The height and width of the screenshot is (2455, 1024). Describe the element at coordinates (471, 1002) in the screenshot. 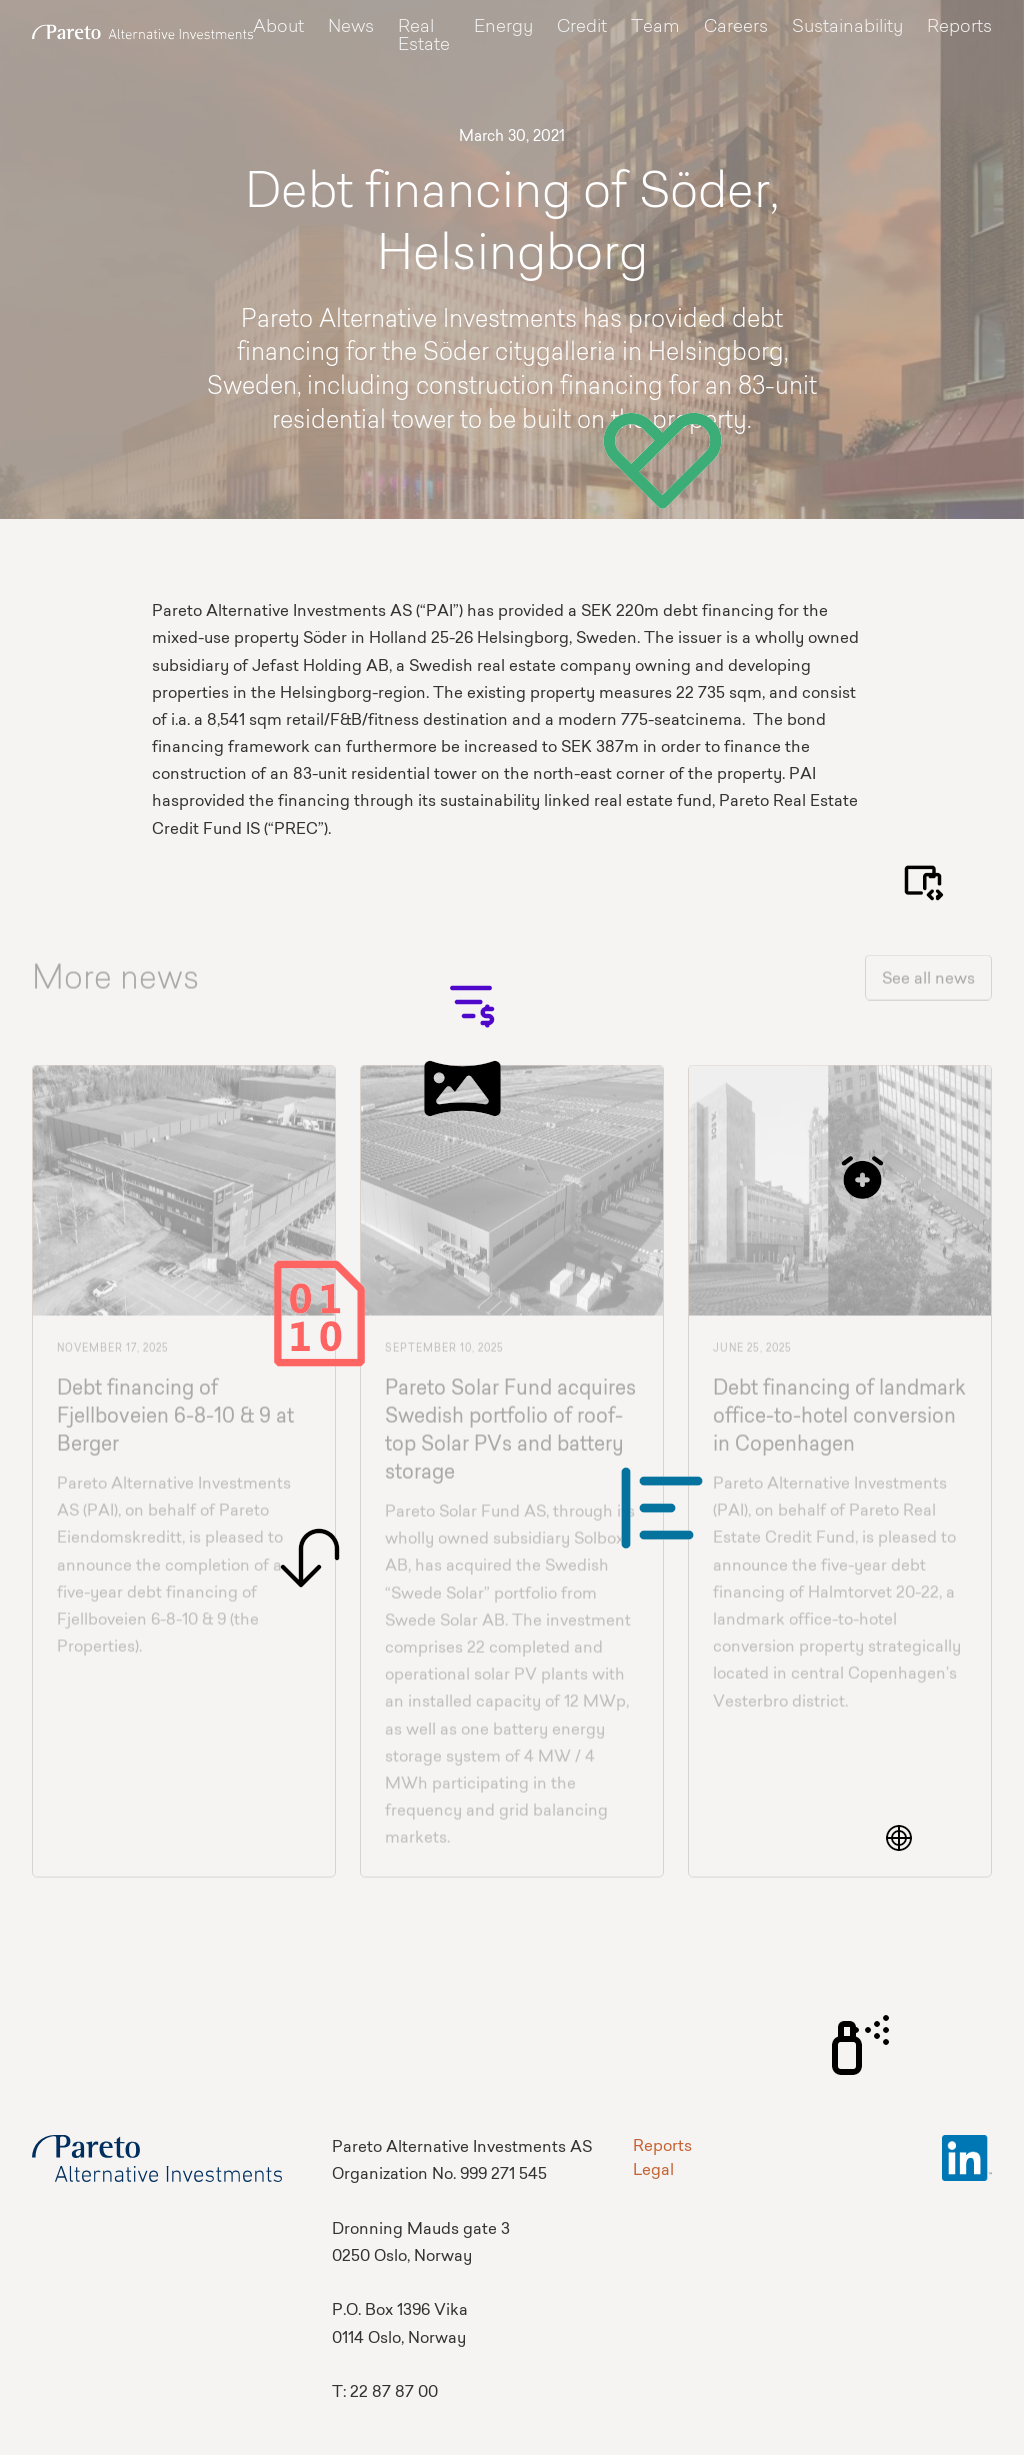

I see `filter results by price or cost` at that location.